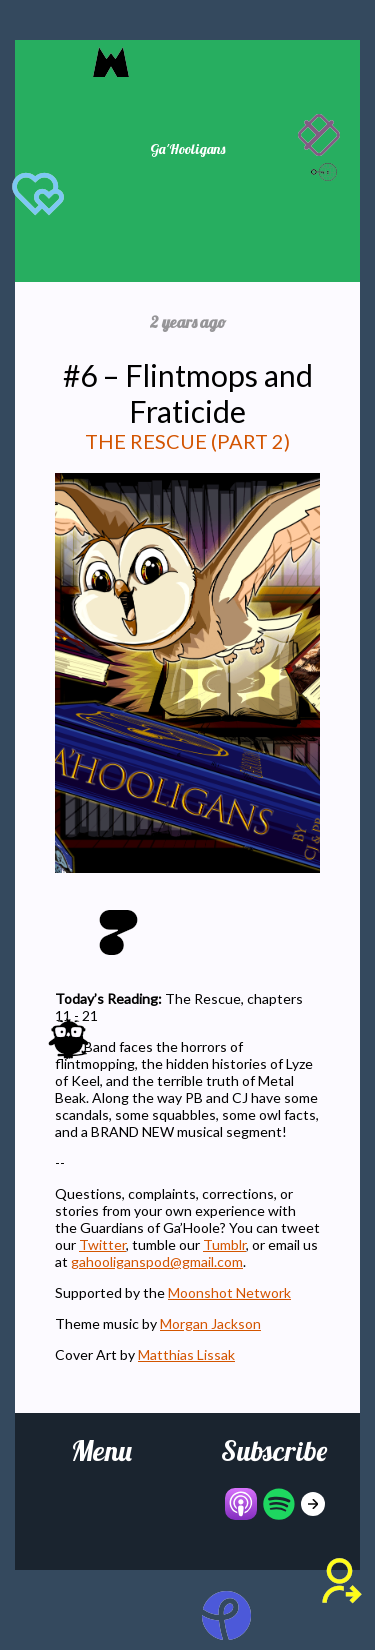 Image resolution: width=375 pixels, height=1650 pixels. I want to click on open yabai tiling window manager, so click(319, 135).